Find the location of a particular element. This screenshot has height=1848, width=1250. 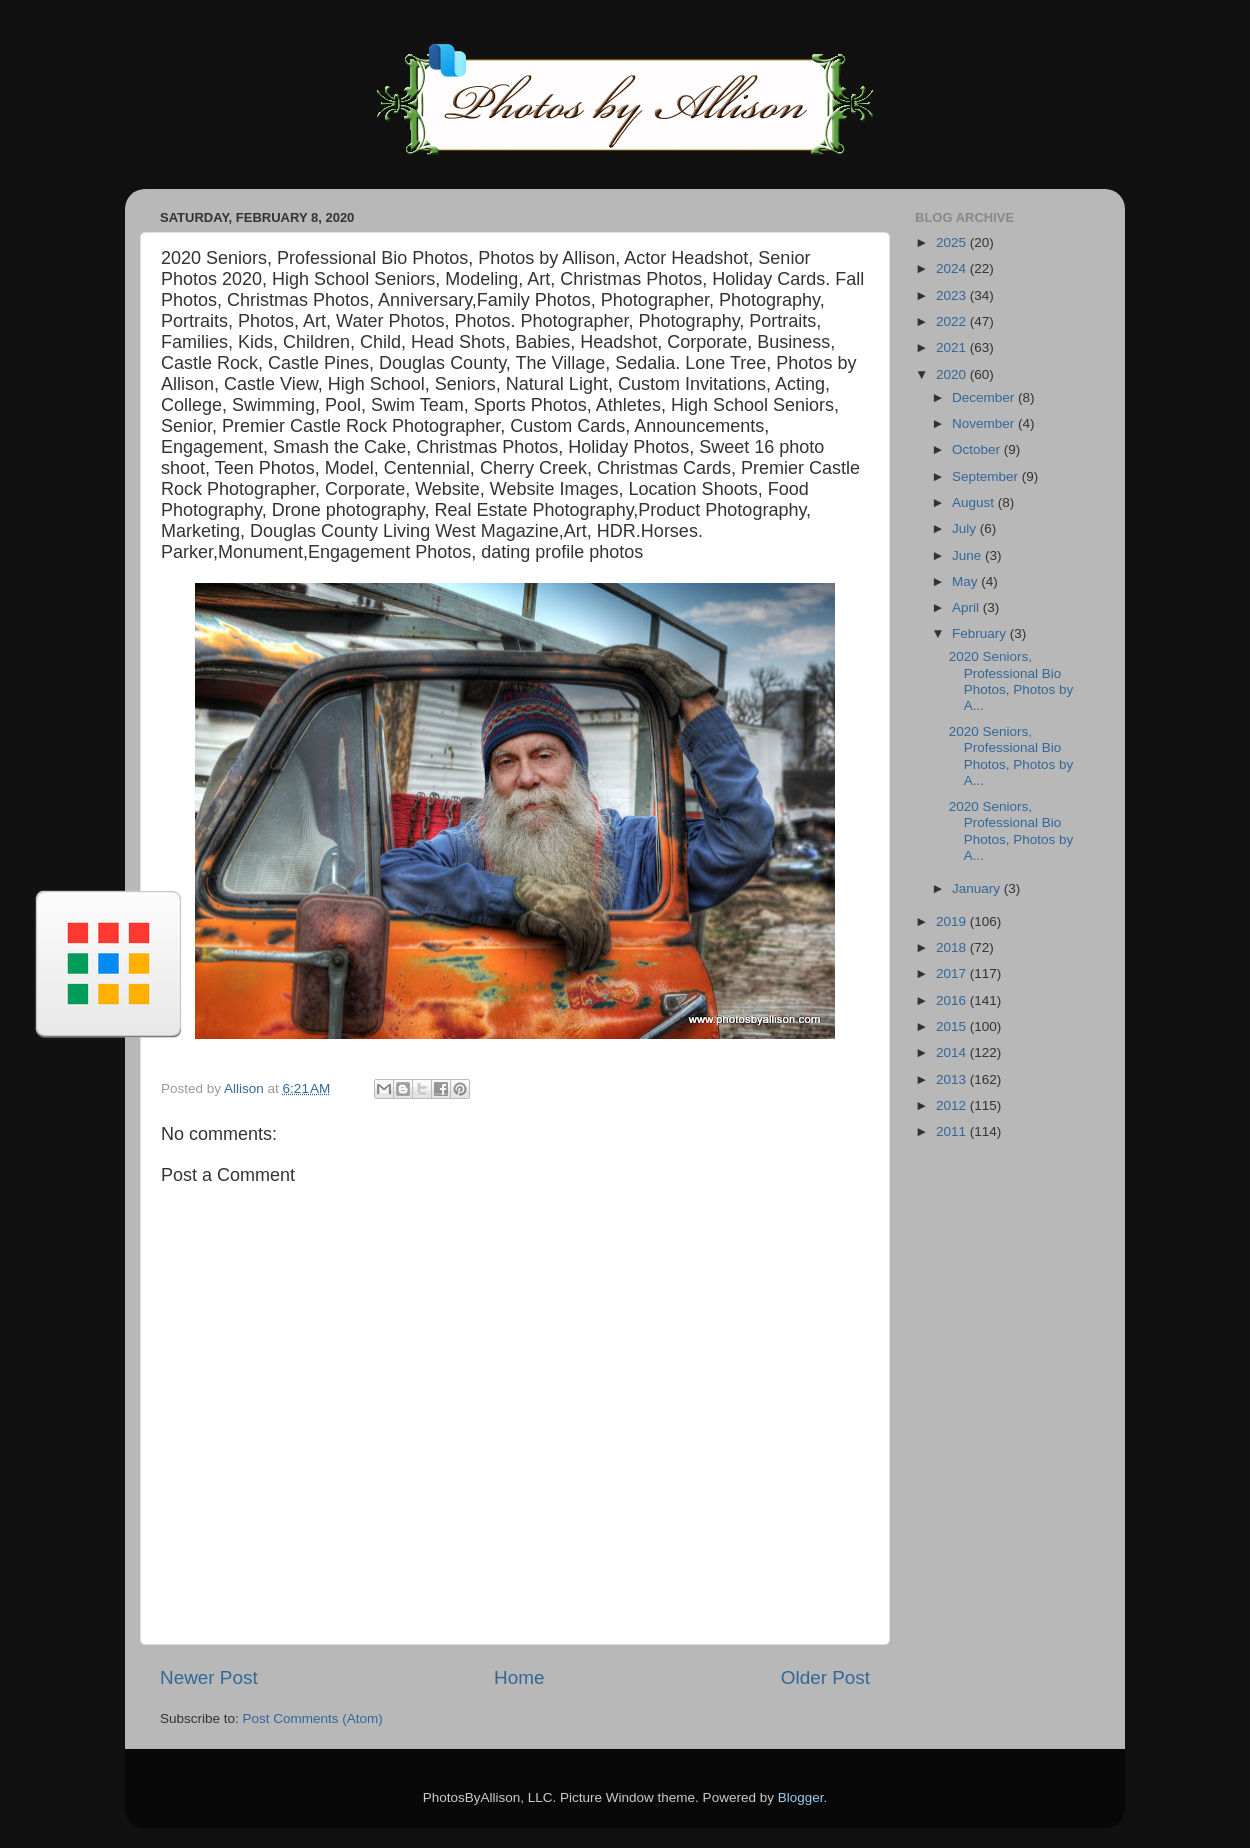

open the supply chain management app is located at coordinates (447, 60).